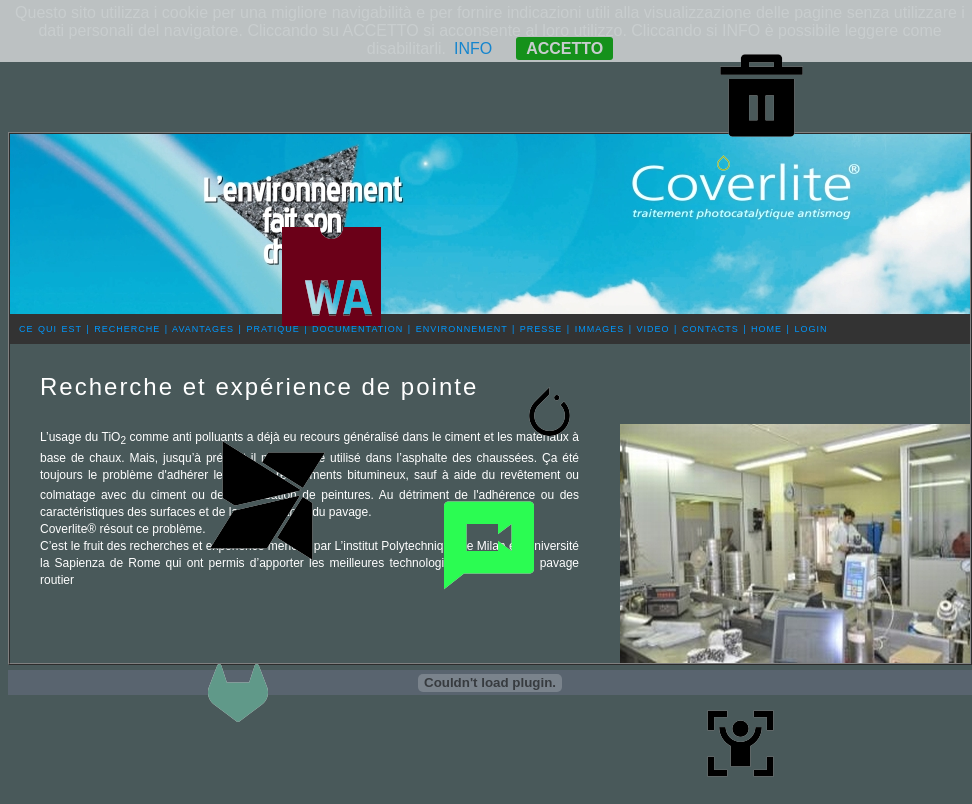  I want to click on PyTorch machine learning framework logo, so click(549, 411).